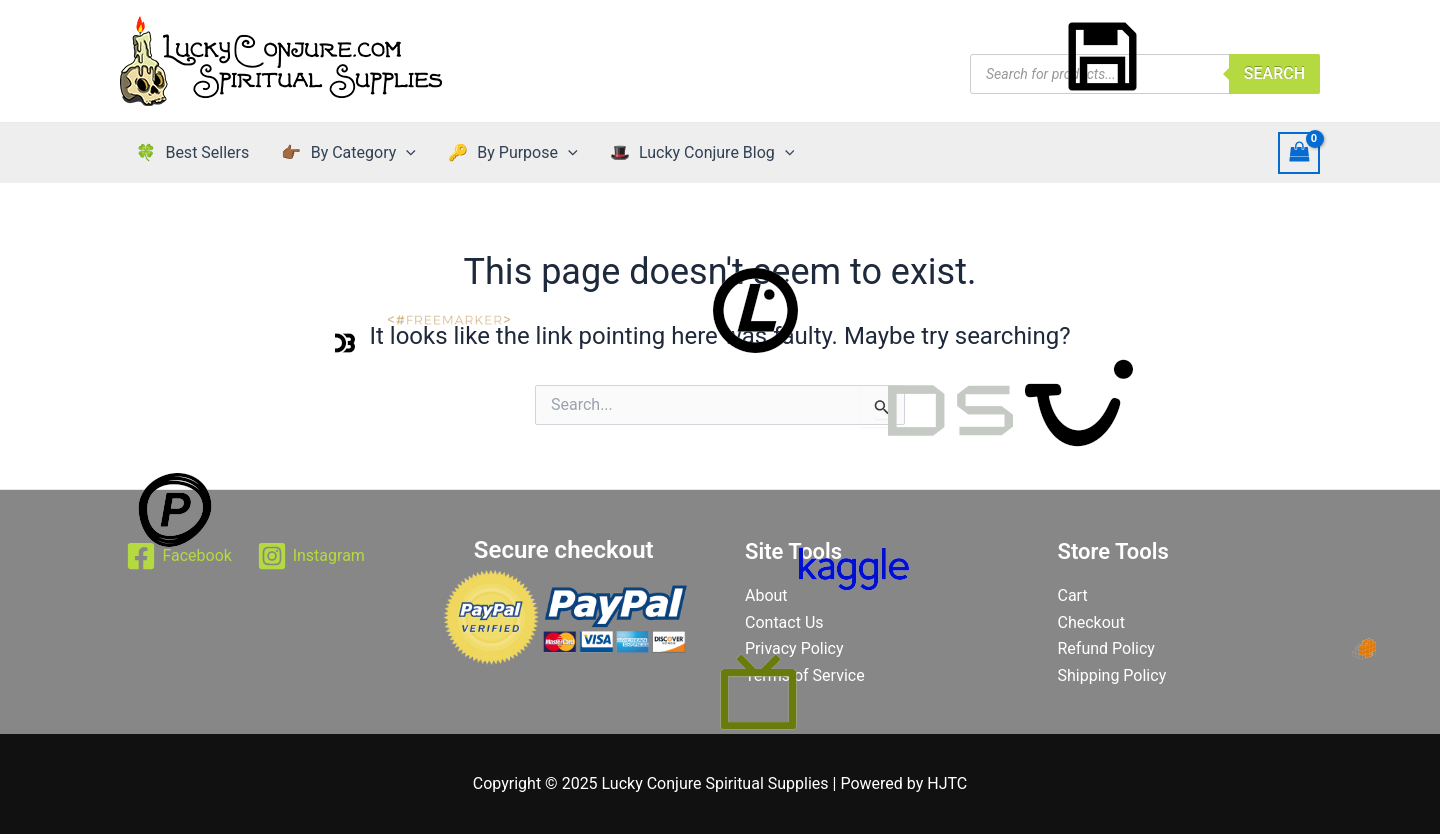 This screenshot has height=834, width=1440. I want to click on apache freemarker template engine logo, so click(449, 320).